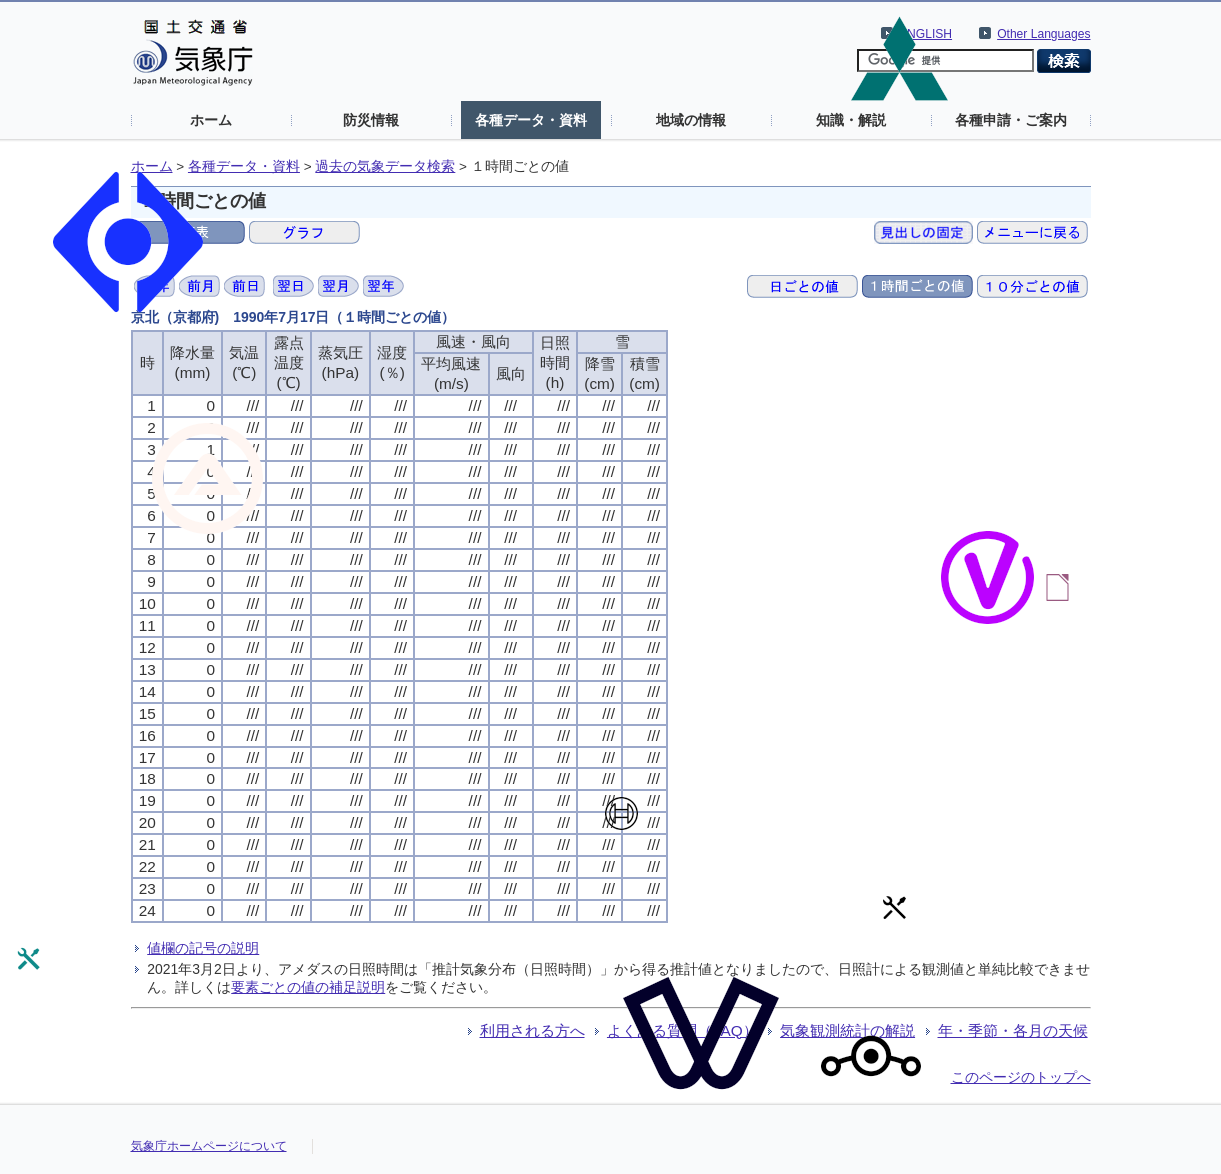  Describe the element at coordinates (128, 242) in the screenshot. I see `codestream logo` at that location.